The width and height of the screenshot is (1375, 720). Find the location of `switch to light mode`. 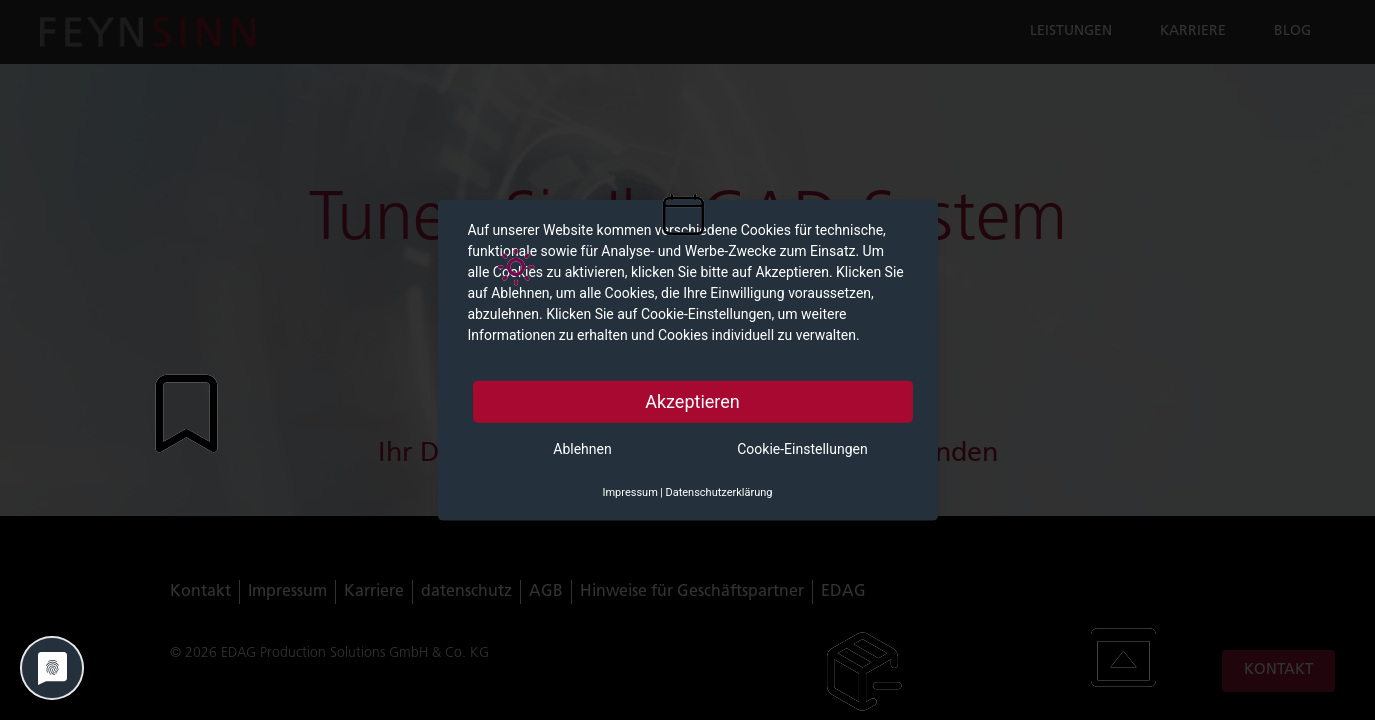

switch to light mode is located at coordinates (516, 267).